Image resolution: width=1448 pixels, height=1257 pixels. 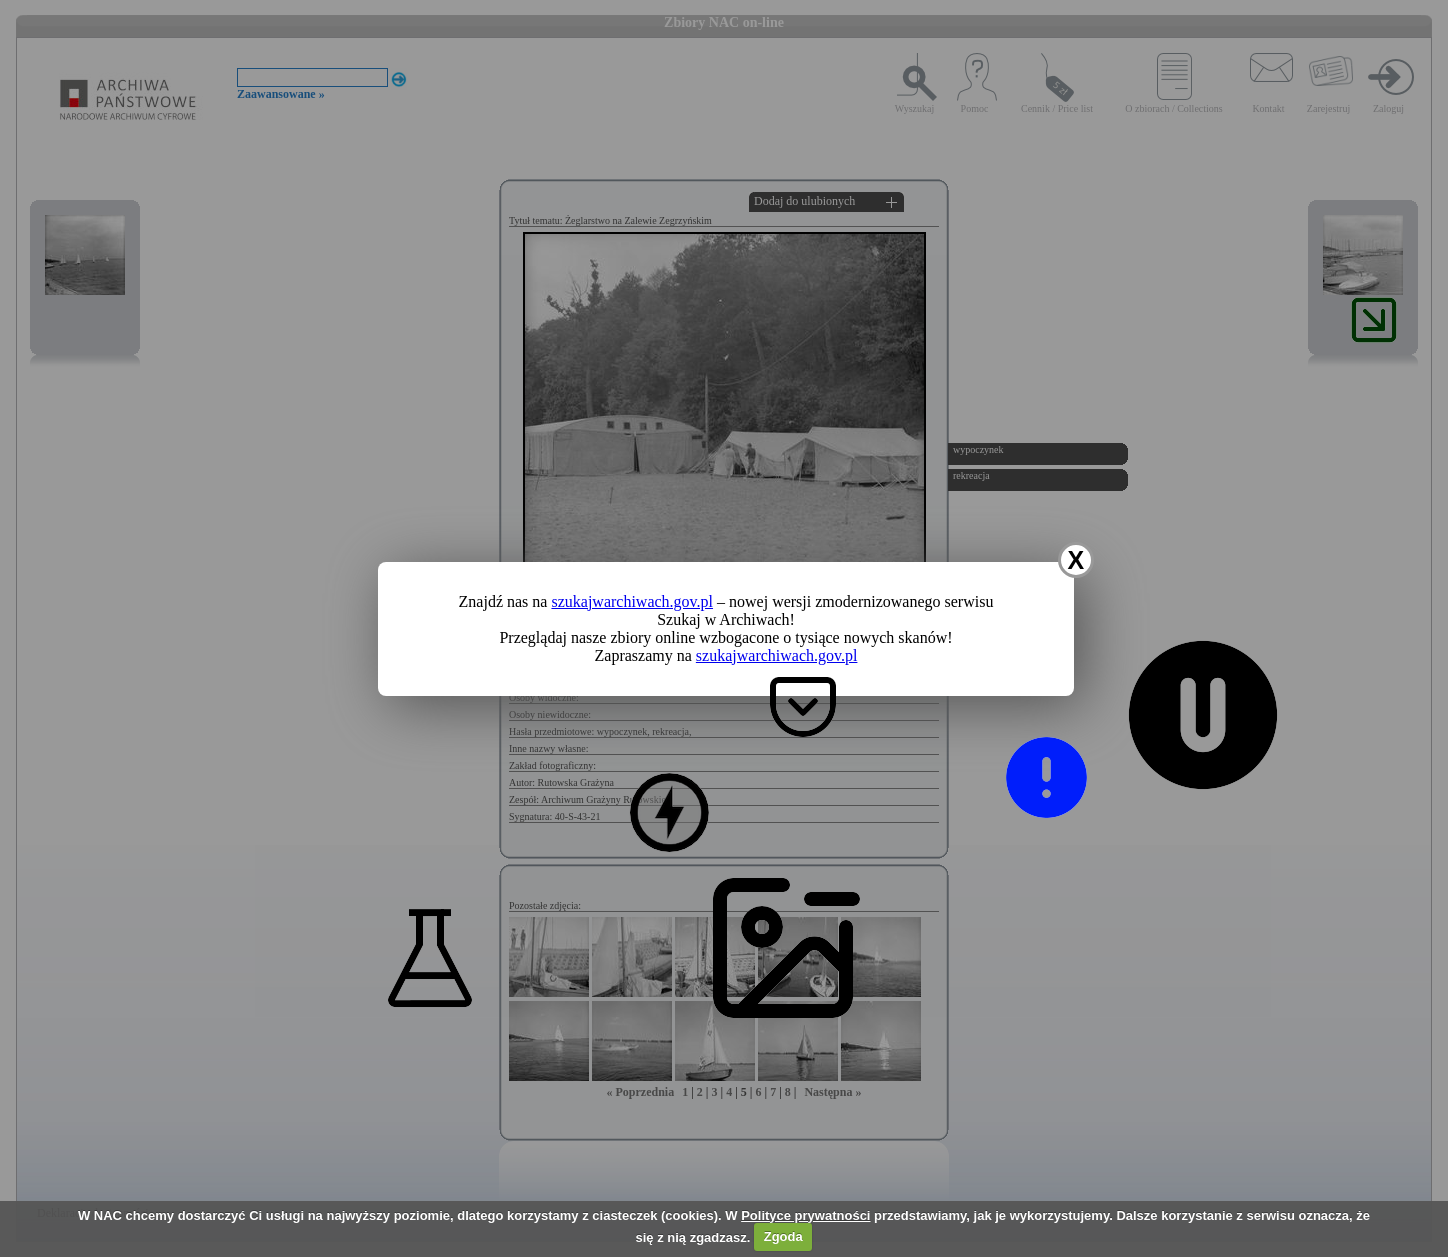 I want to click on move or drag item to bottom-right, so click(x=1374, y=320).